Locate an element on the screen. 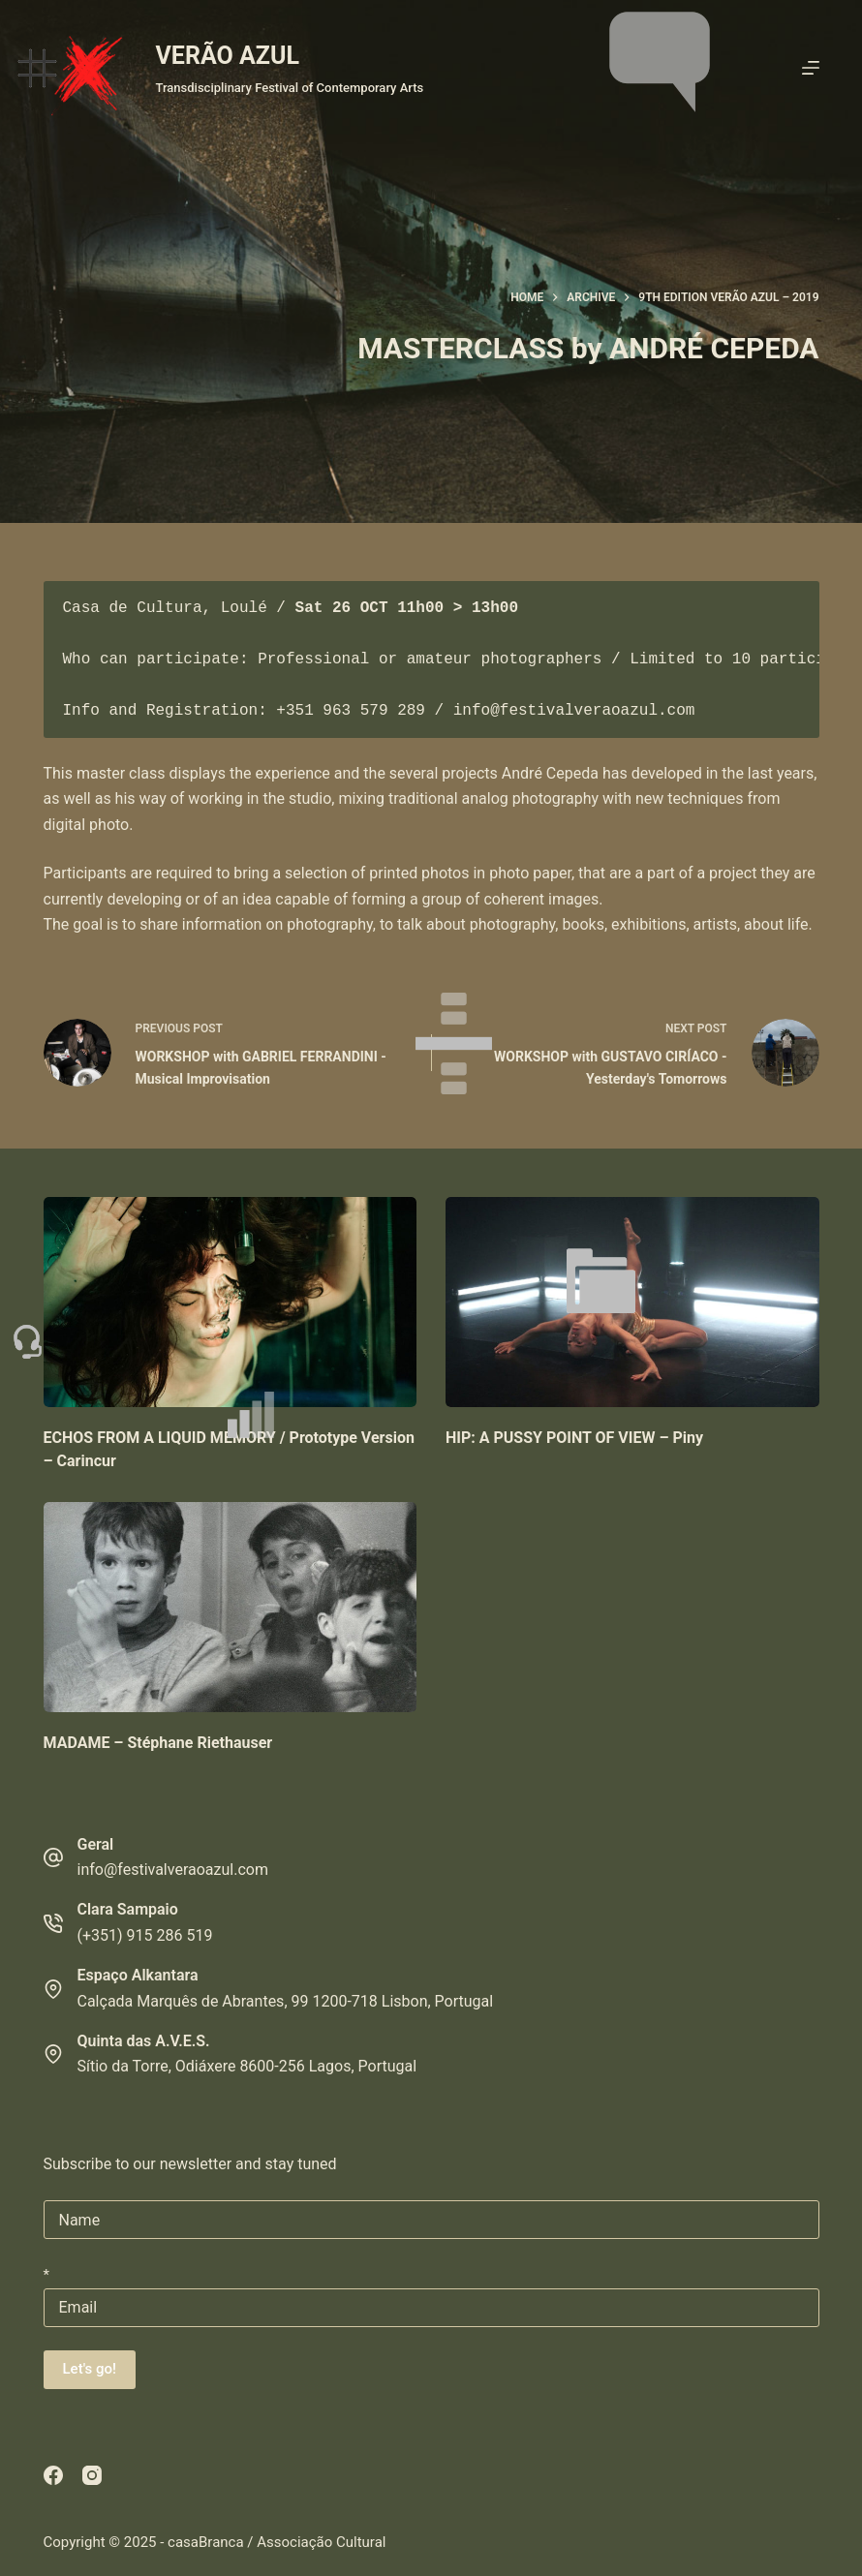 The height and width of the screenshot is (2576, 862). indicates user is idle or away is located at coordinates (660, 62).